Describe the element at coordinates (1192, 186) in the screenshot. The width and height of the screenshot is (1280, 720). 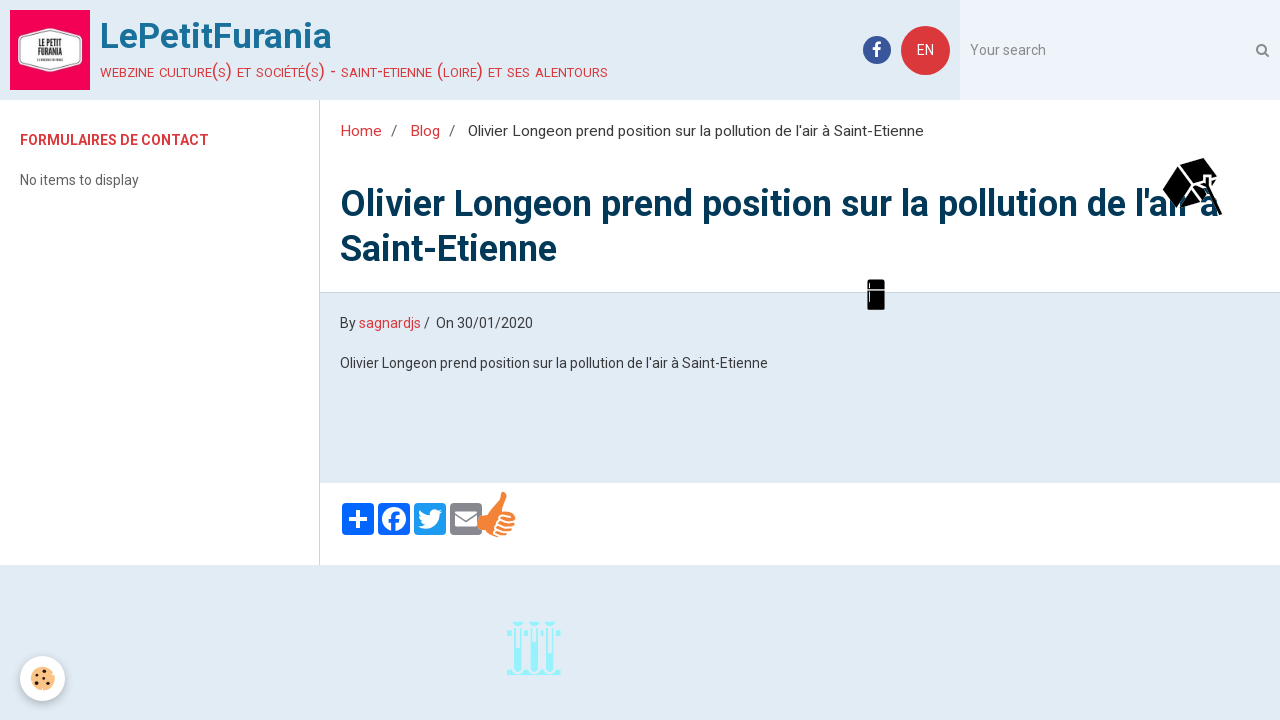
I see `set or place a trap in-game` at that location.